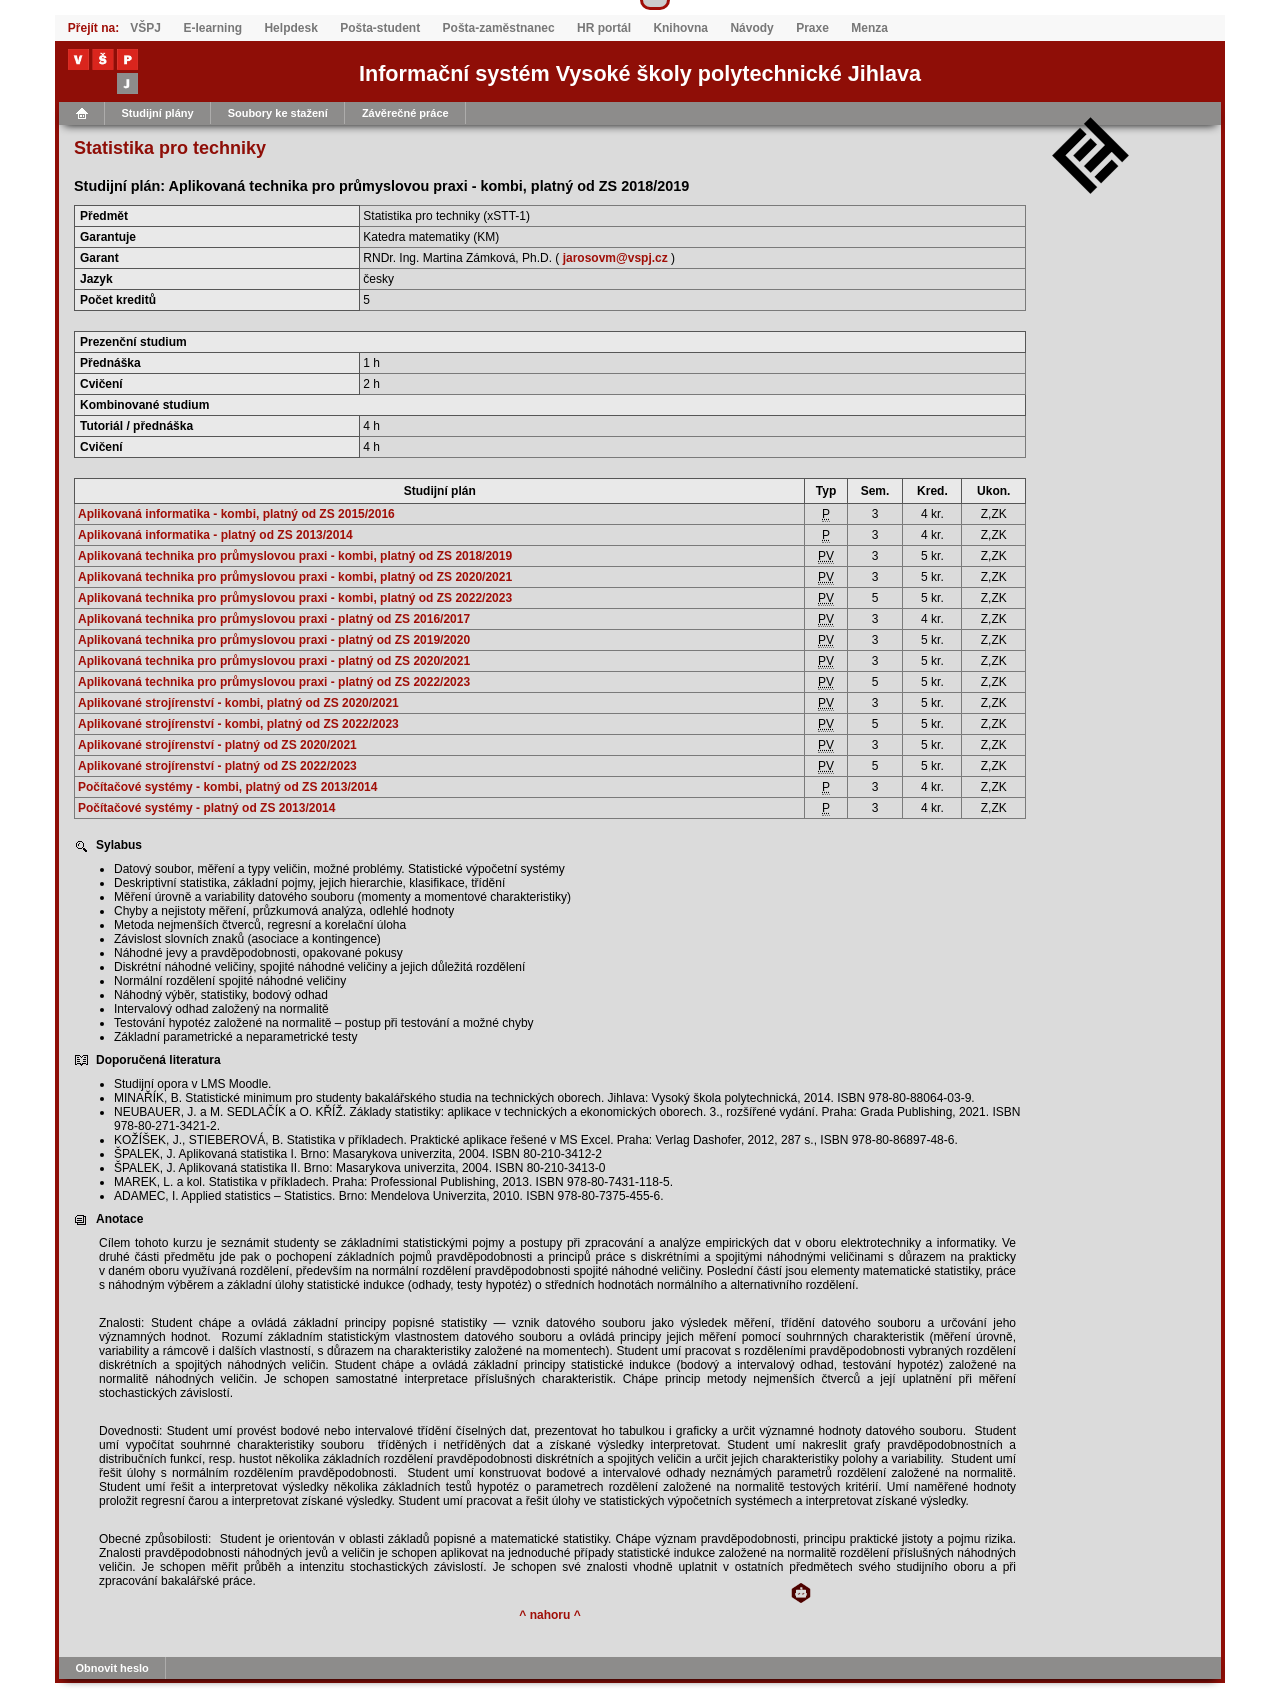 The width and height of the screenshot is (1280, 1698). What do you see at coordinates (801, 1593) in the screenshot?
I see `GitHub Dependabot automated dependency updates` at bounding box center [801, 1593].